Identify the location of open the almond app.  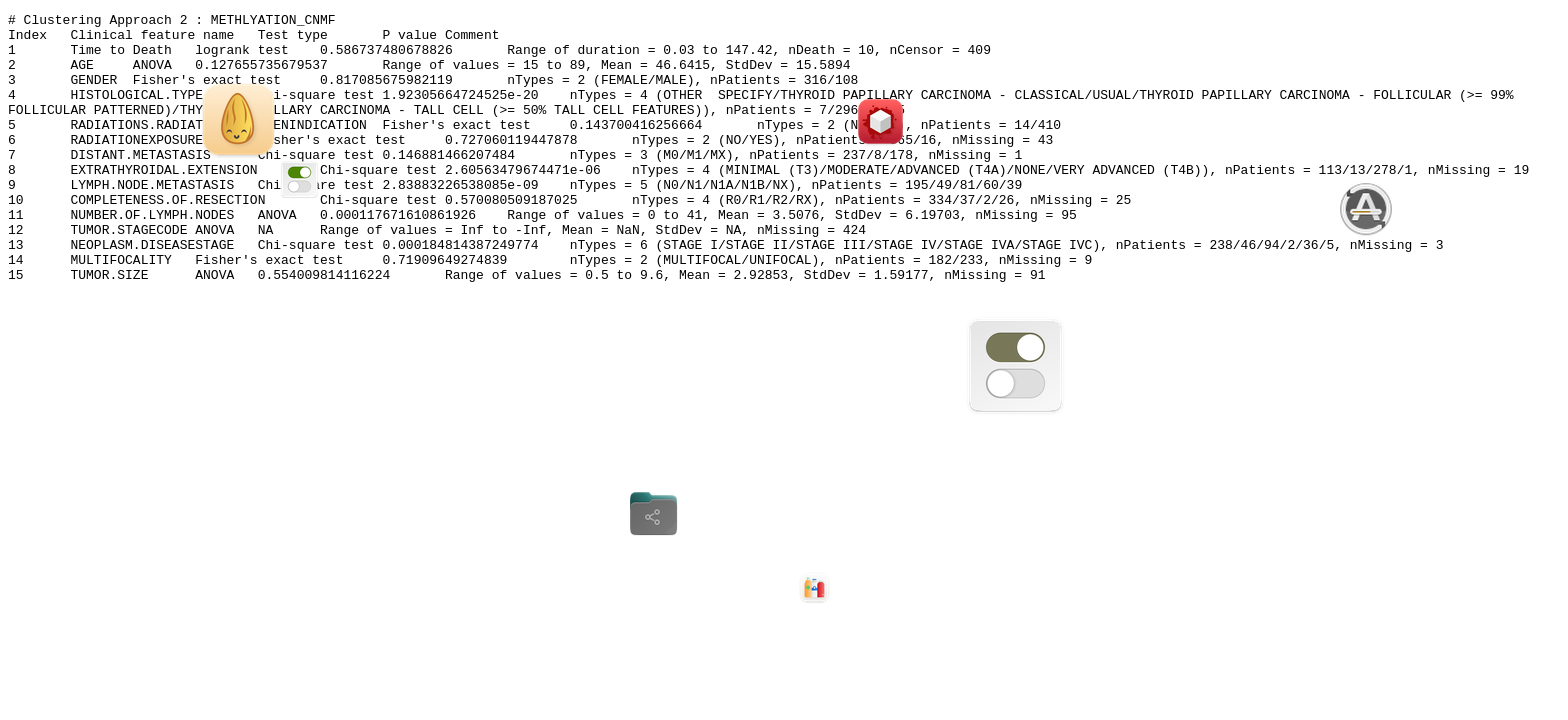
(238, 119).